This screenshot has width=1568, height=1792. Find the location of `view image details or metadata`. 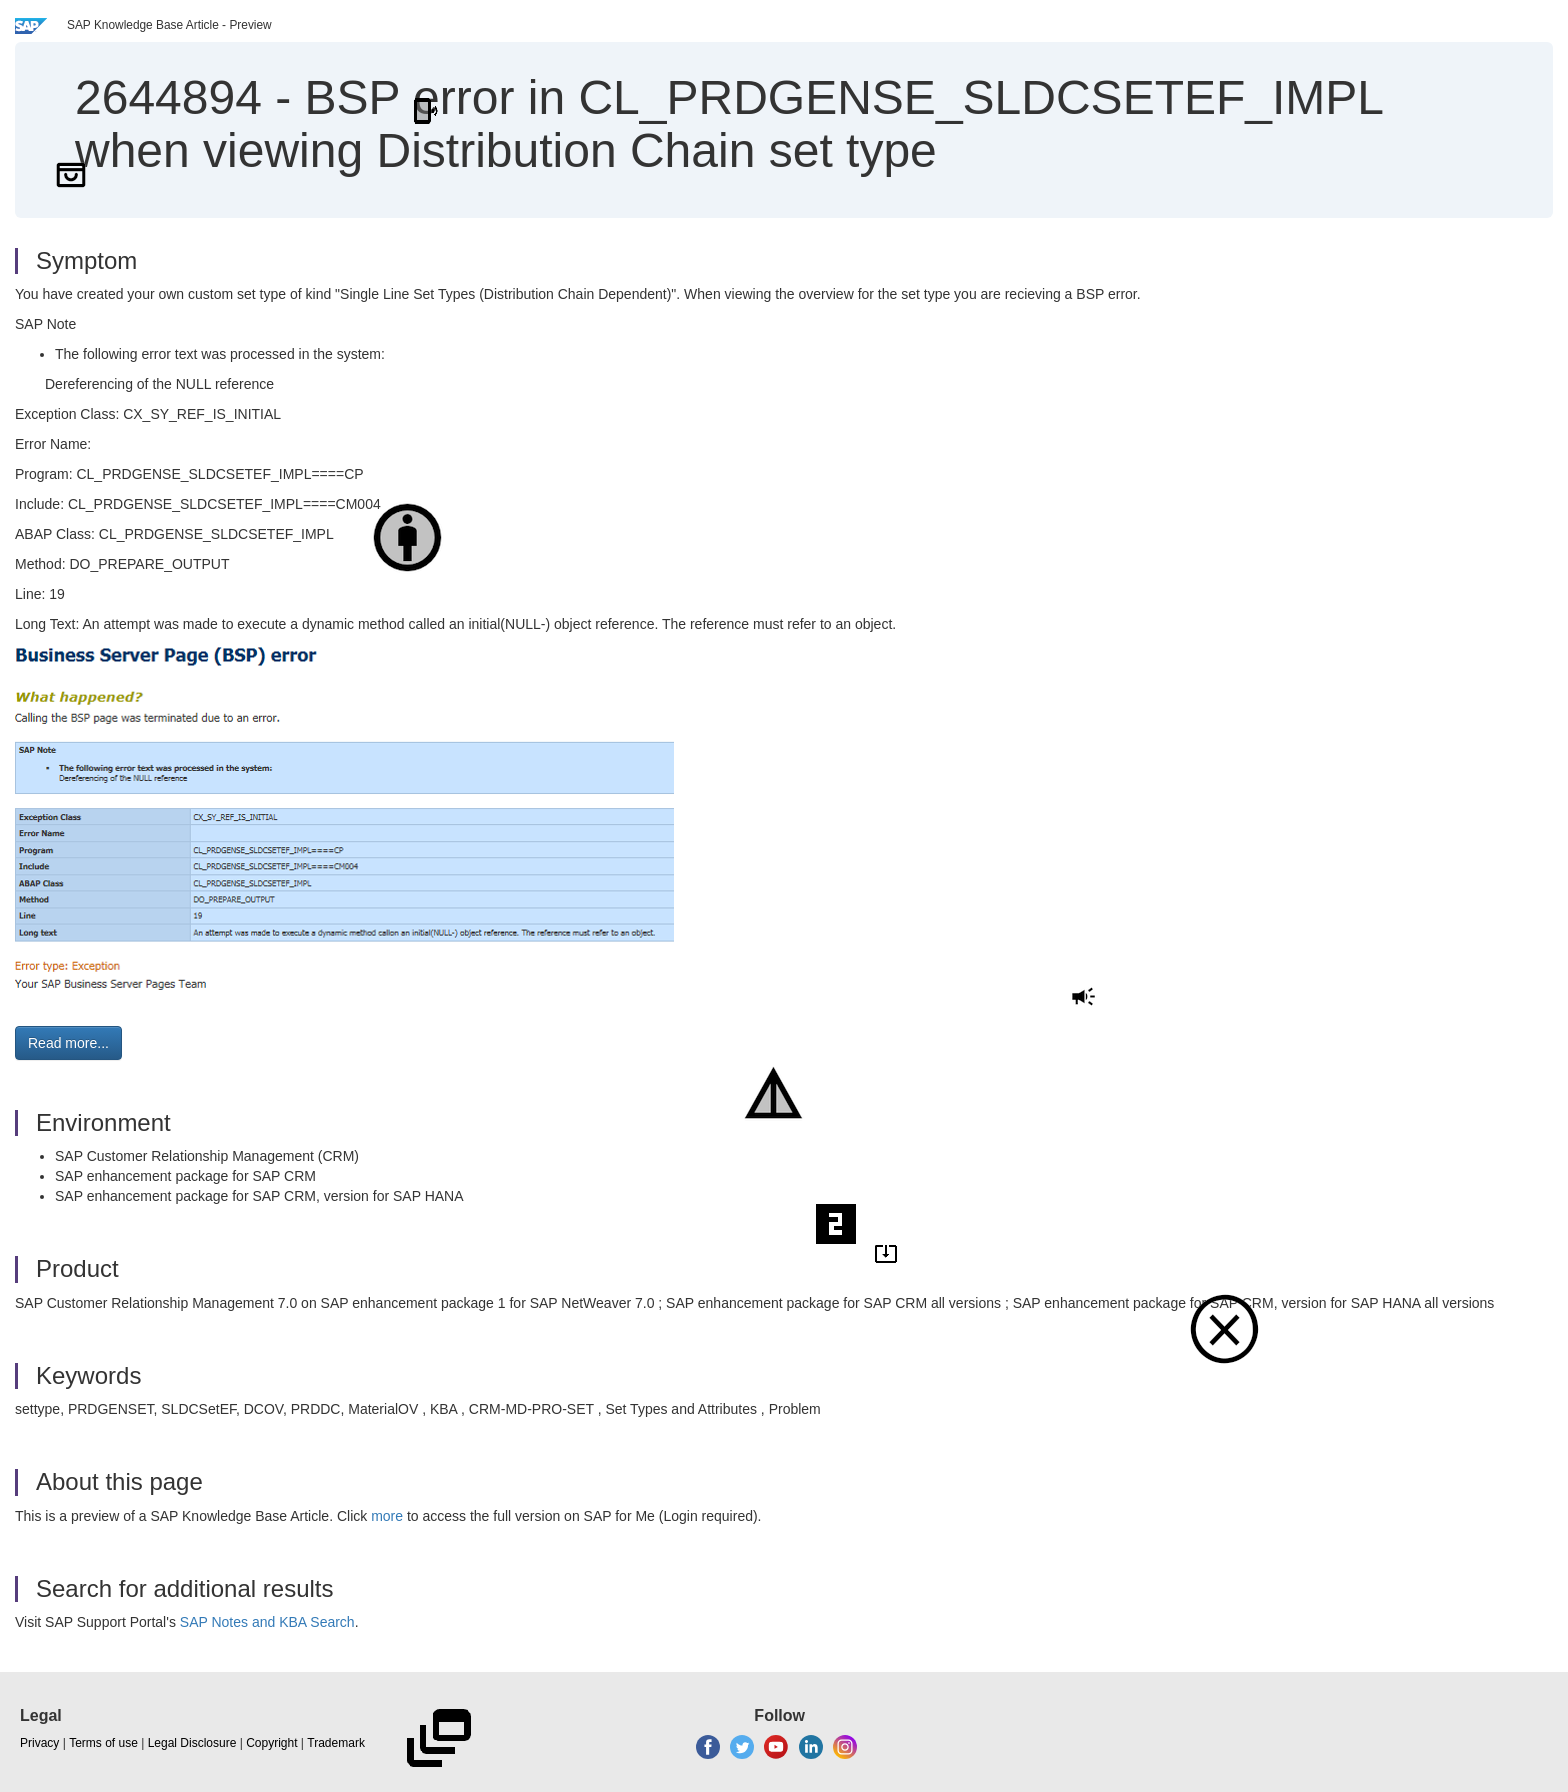

view image details or metadata is located at coordinates (773, 1092).